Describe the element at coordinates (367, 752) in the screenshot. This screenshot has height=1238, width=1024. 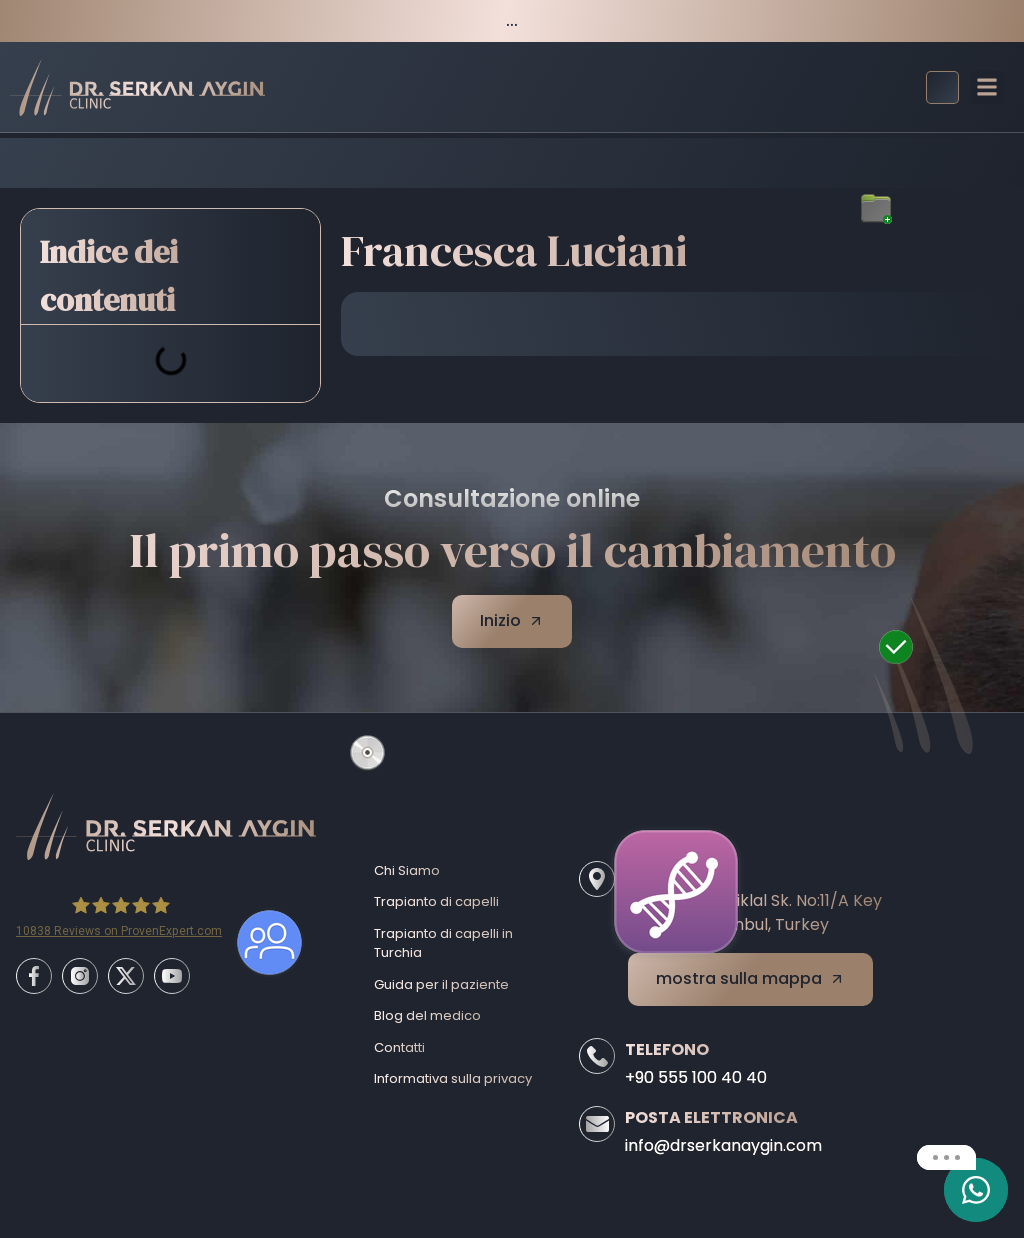
I see `access cd/dvd drive` at that location.